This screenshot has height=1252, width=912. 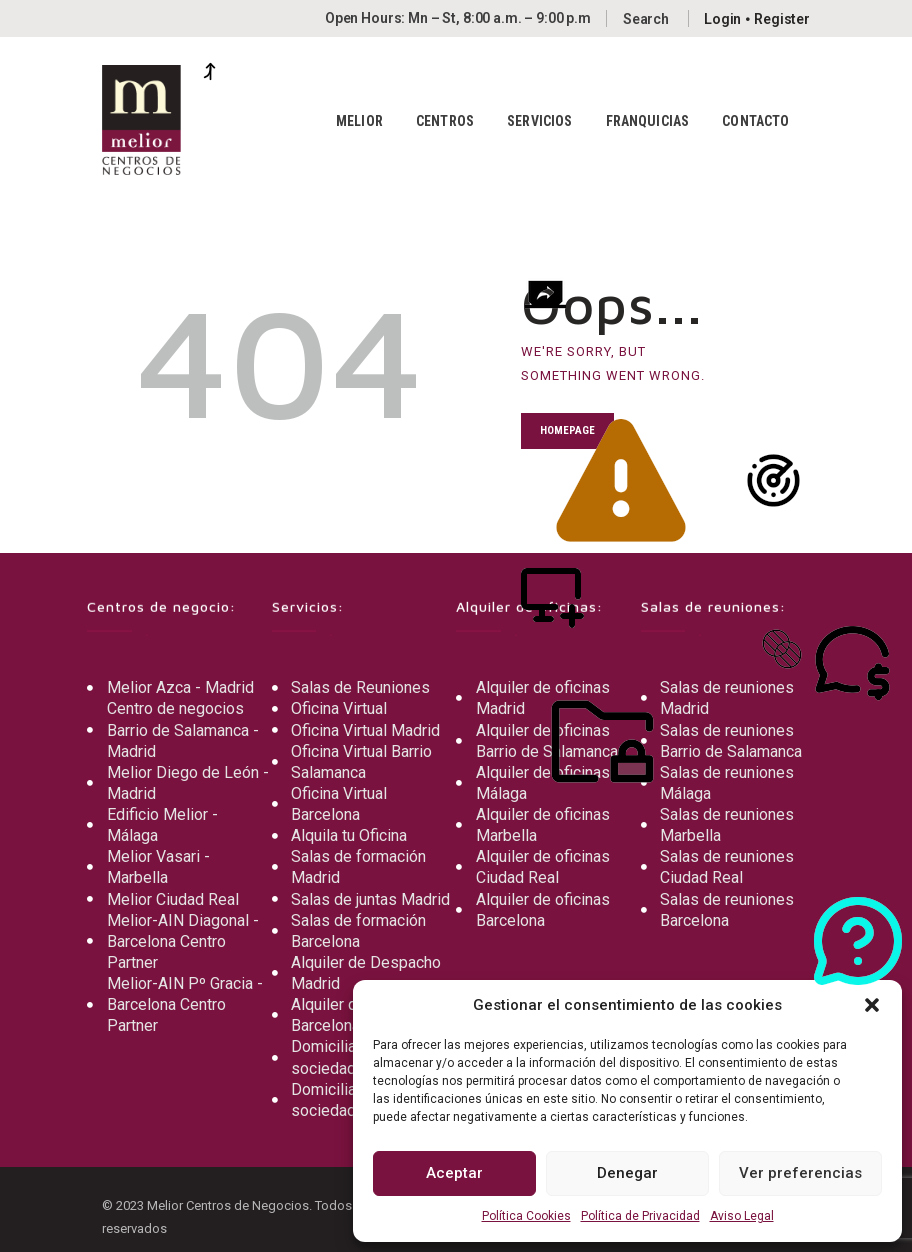 I want to click on scan for nearby devices or signals, so click(x=773, y=480).